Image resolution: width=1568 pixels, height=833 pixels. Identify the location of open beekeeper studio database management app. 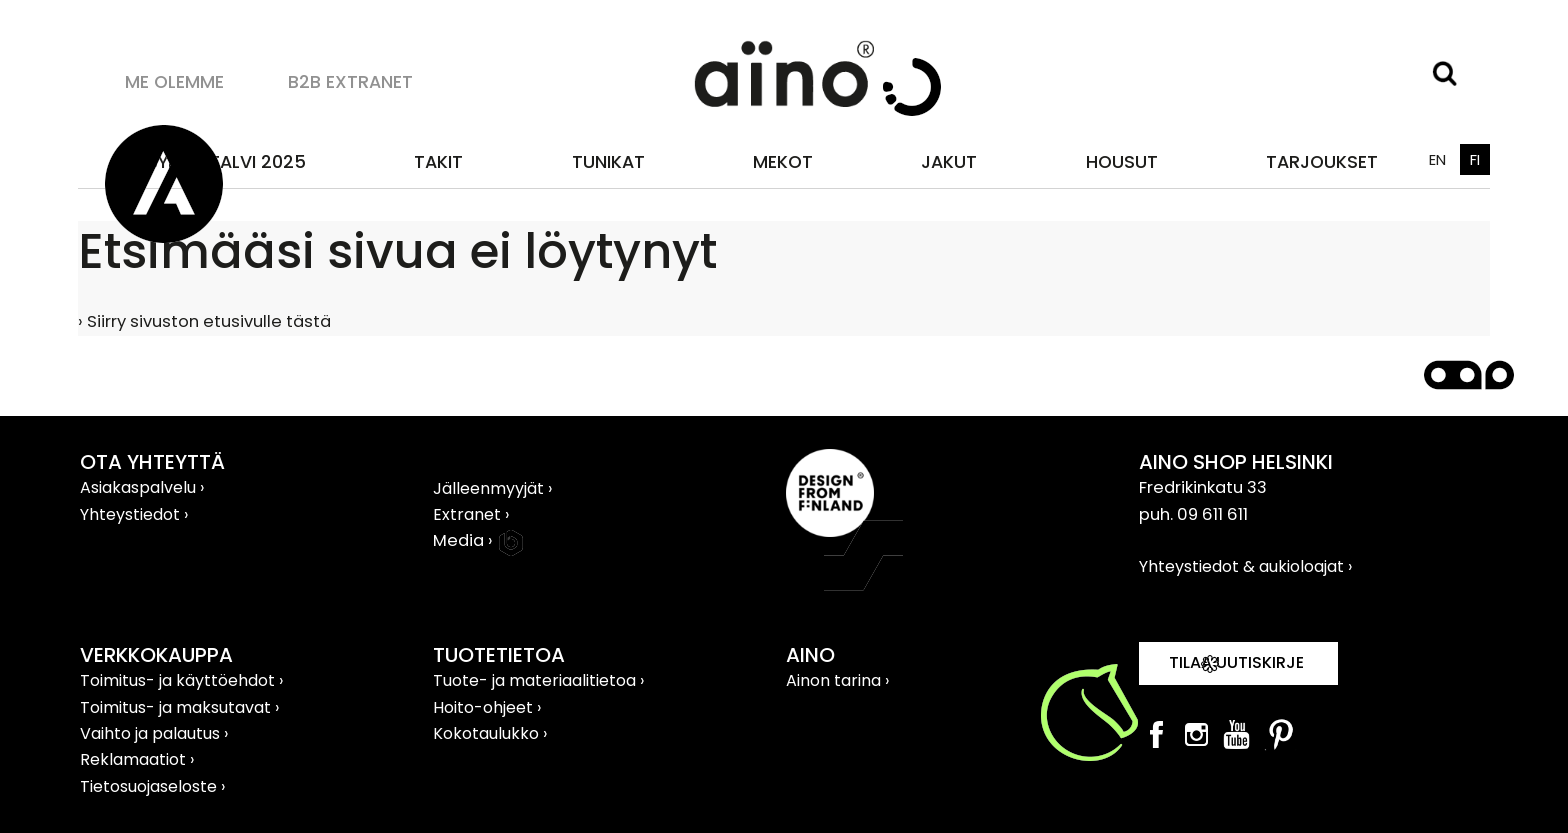
(511, 543).